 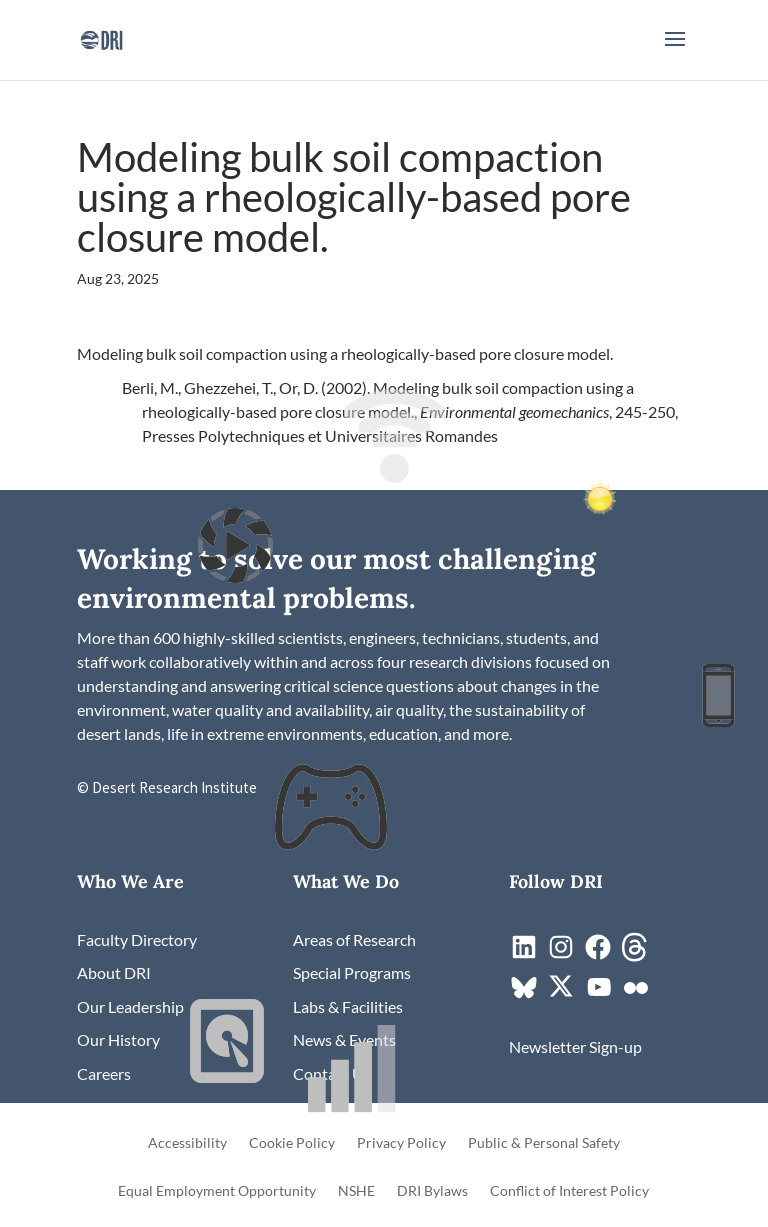 I want to click on indicates no wireless signal available, so click(x=394, y=432).